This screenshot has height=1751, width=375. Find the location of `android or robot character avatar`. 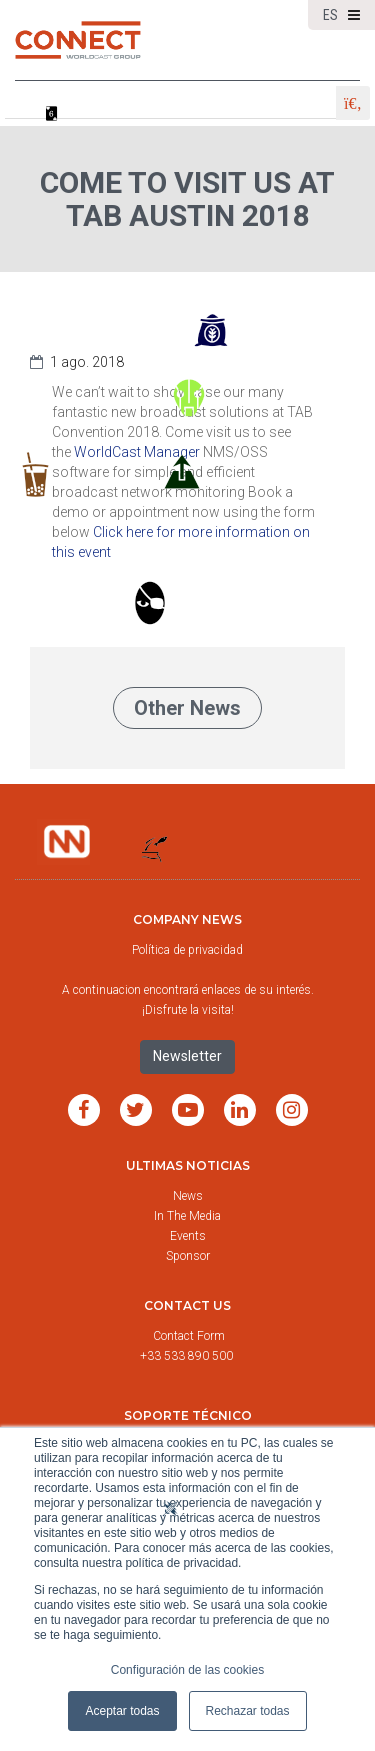

android or robot character avatar is located at coordinates (189, 398).